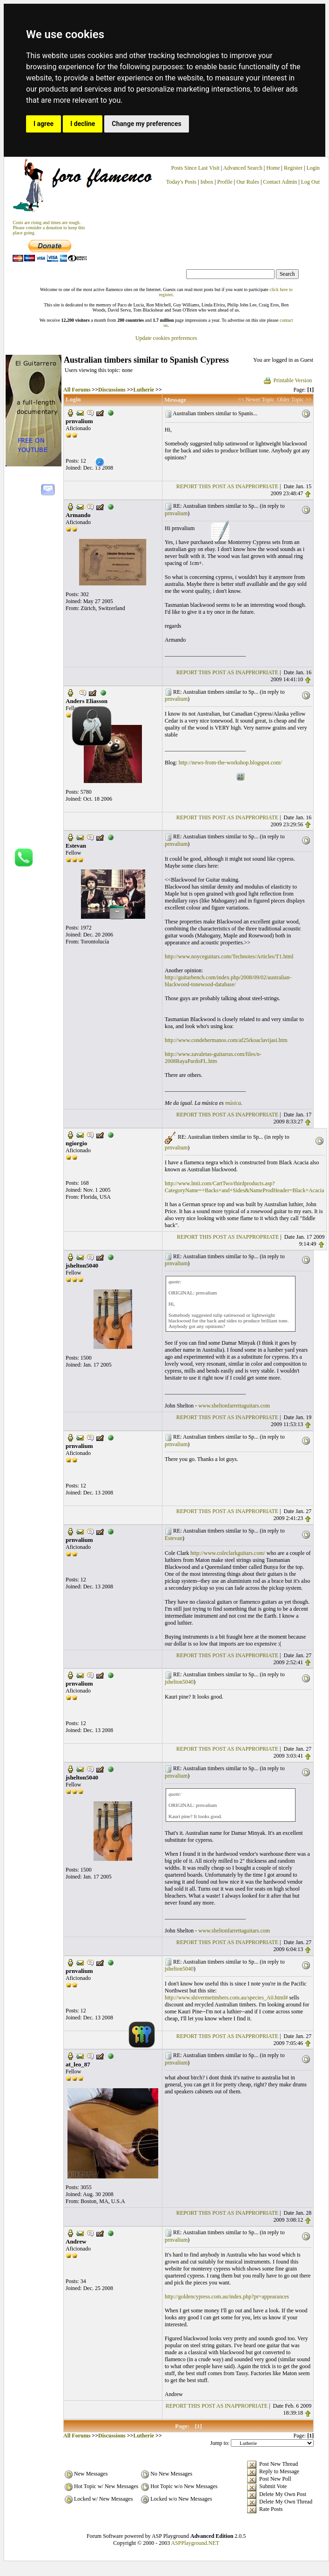 Image resolution: width=329 pixels, height=2576 pixels. I want to click on open the fonts management app, so click(241, 777).